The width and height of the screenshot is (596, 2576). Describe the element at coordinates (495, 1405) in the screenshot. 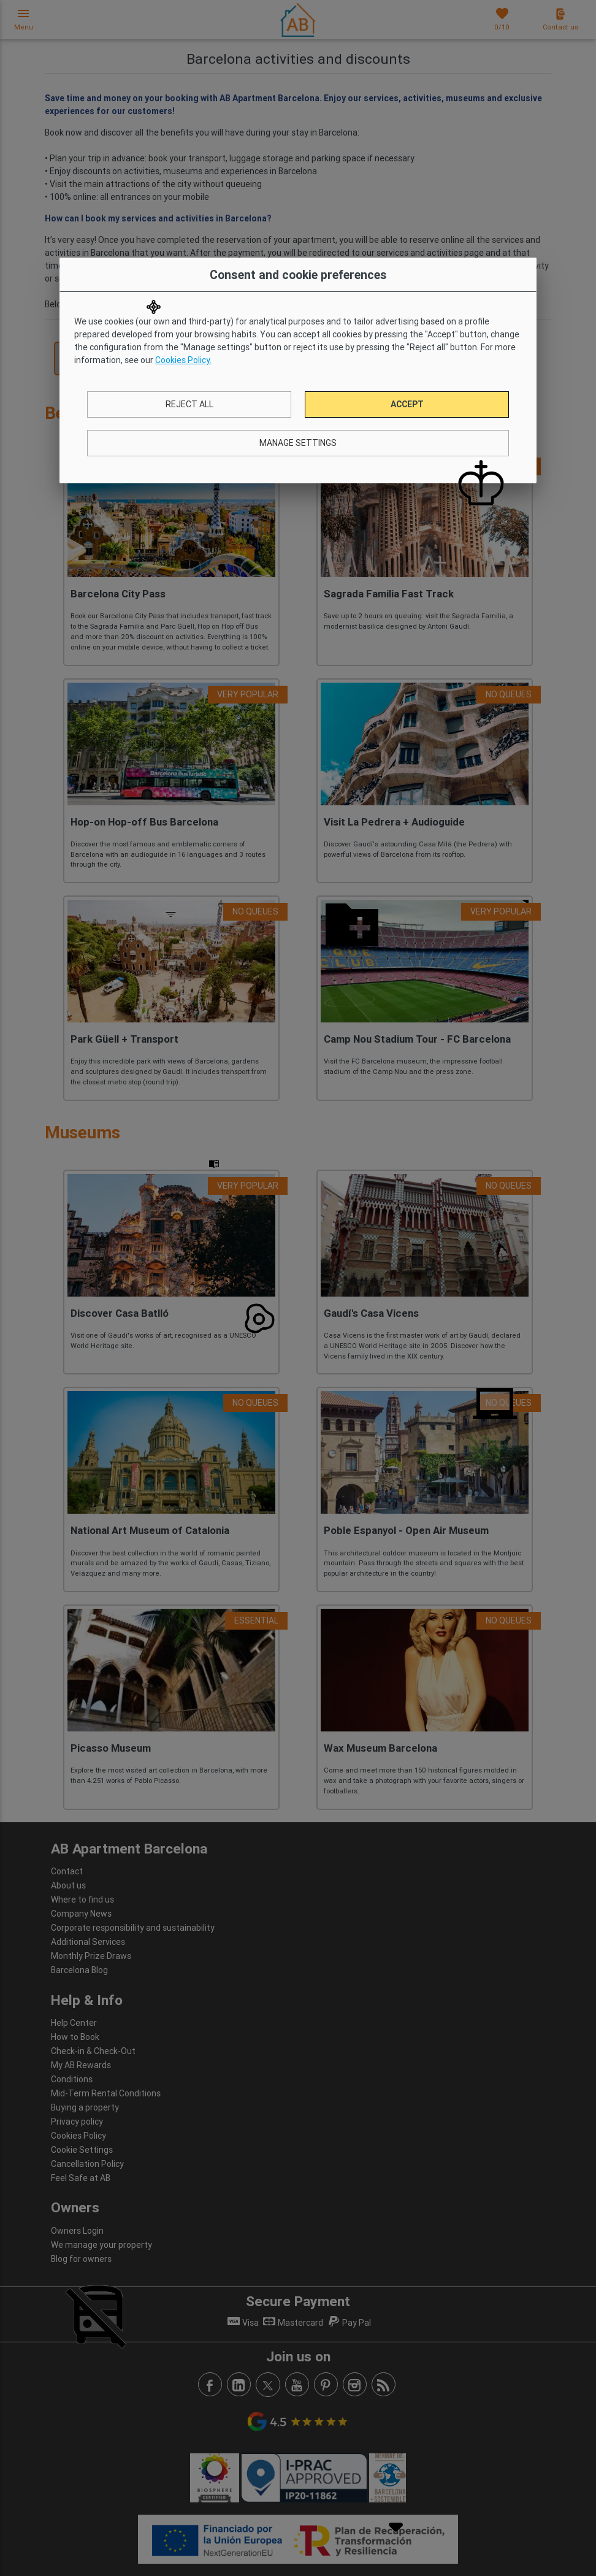

I see `access chromebook or laptop settings` at that location.